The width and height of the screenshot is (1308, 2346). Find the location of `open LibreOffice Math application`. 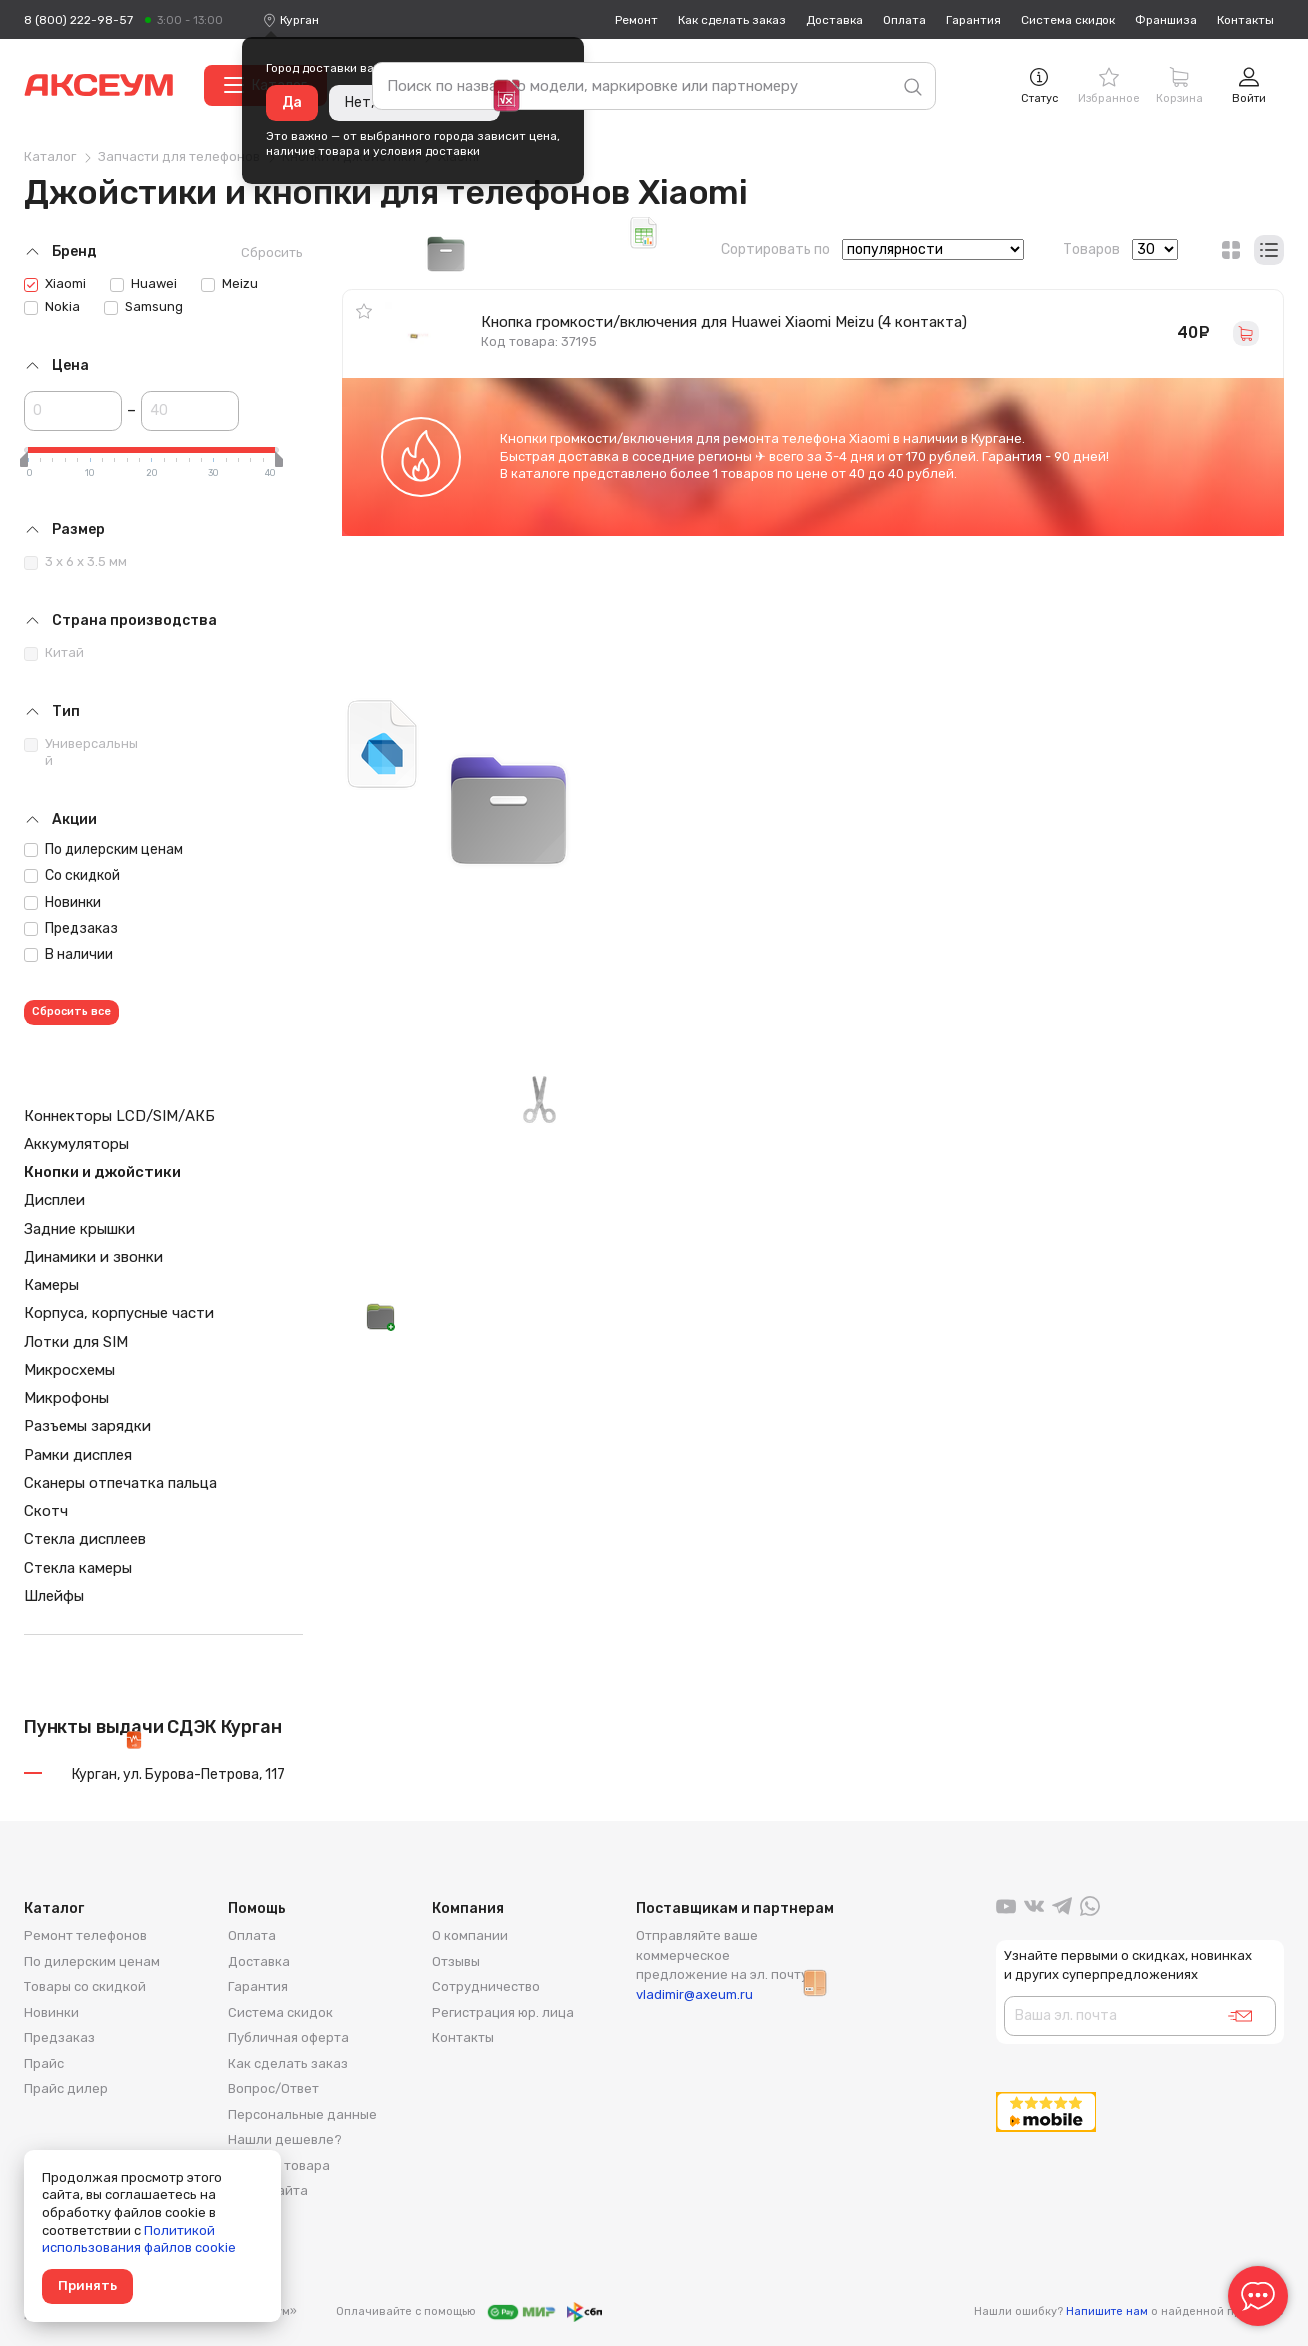

open LibreOffice Math application is located at coordinates (506, 95).